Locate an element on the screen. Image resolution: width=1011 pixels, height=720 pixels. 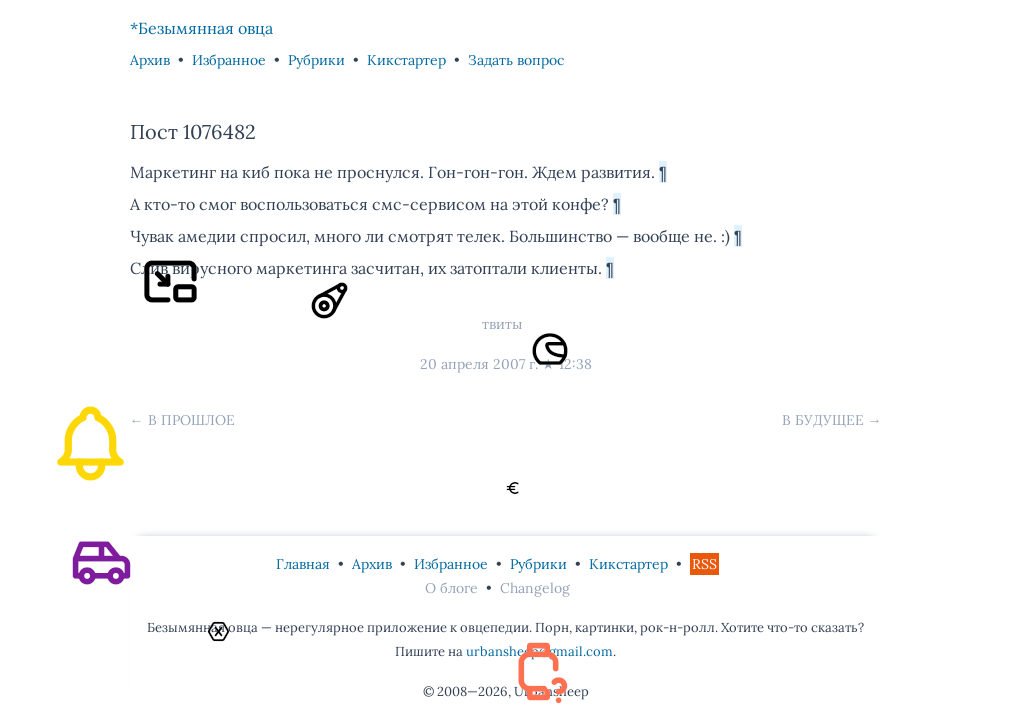
view notifications is located at coordinates (90, 443).